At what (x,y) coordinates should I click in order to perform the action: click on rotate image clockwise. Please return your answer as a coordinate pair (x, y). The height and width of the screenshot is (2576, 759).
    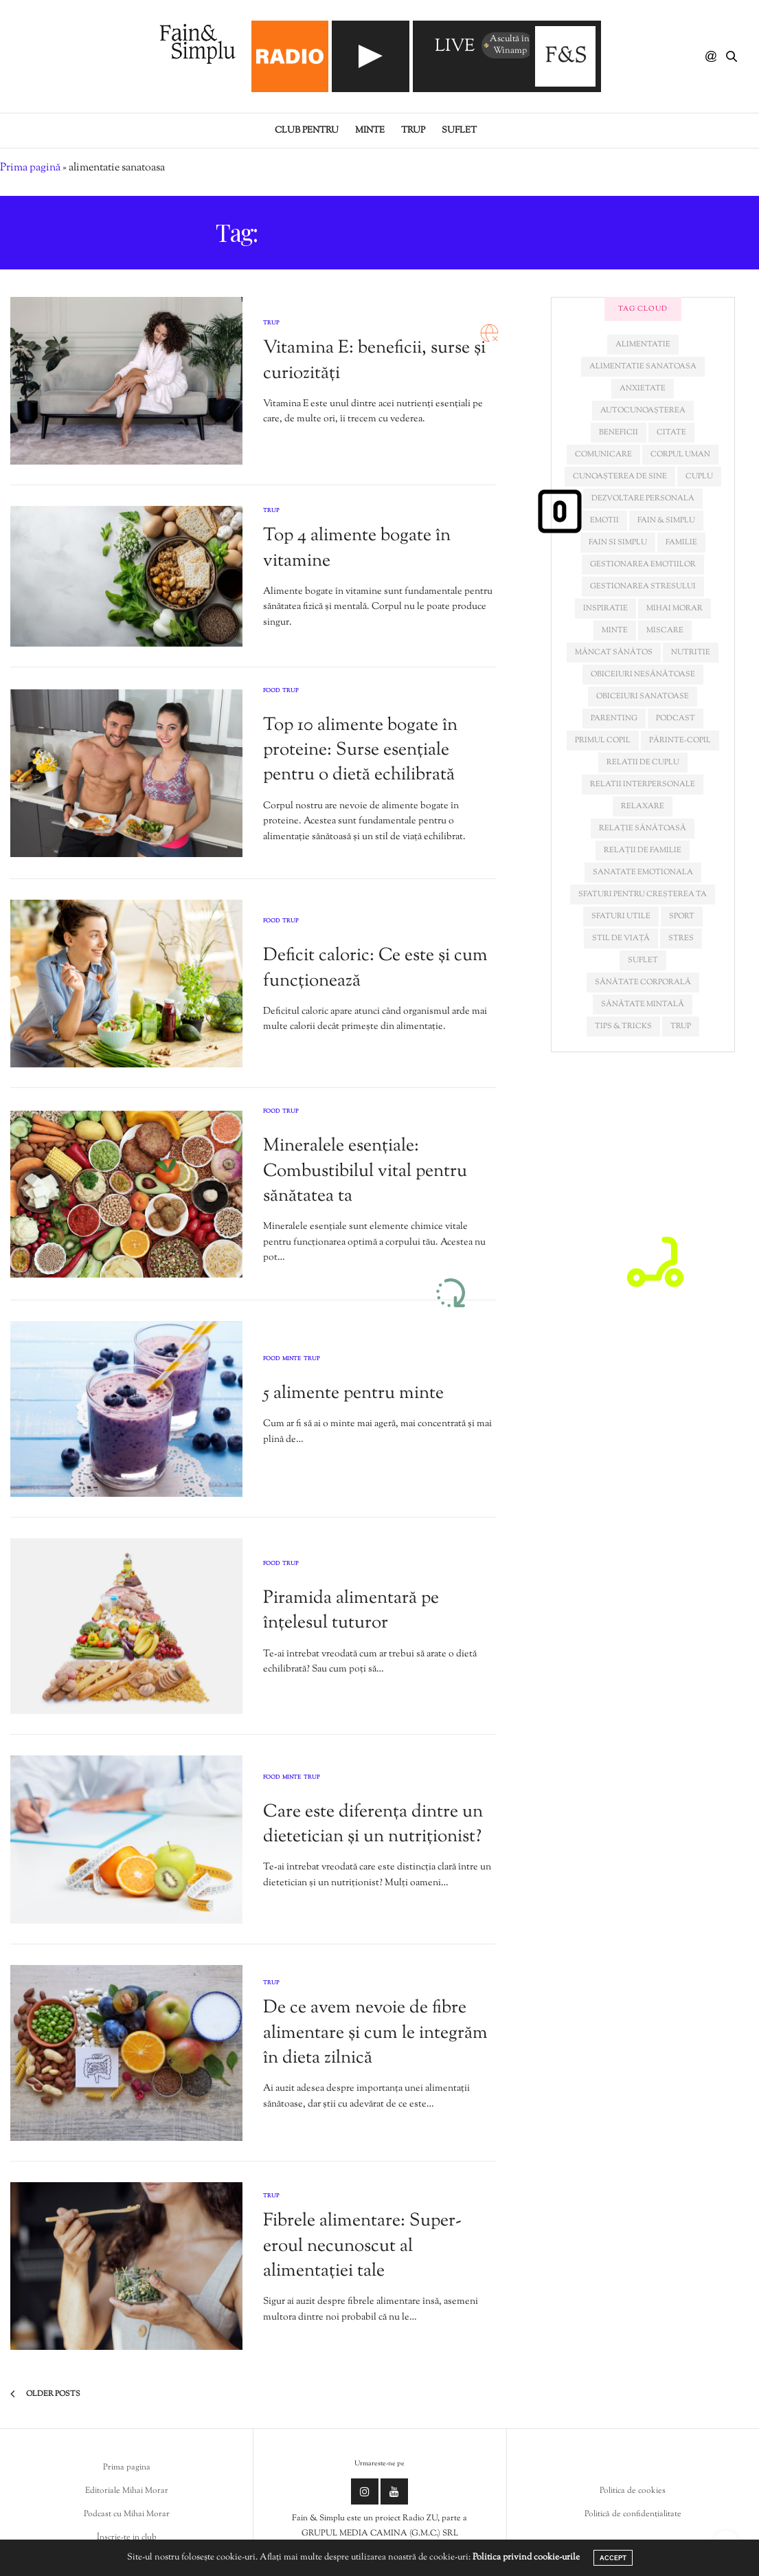
    Looking at the image, I should click on (451, 1293).